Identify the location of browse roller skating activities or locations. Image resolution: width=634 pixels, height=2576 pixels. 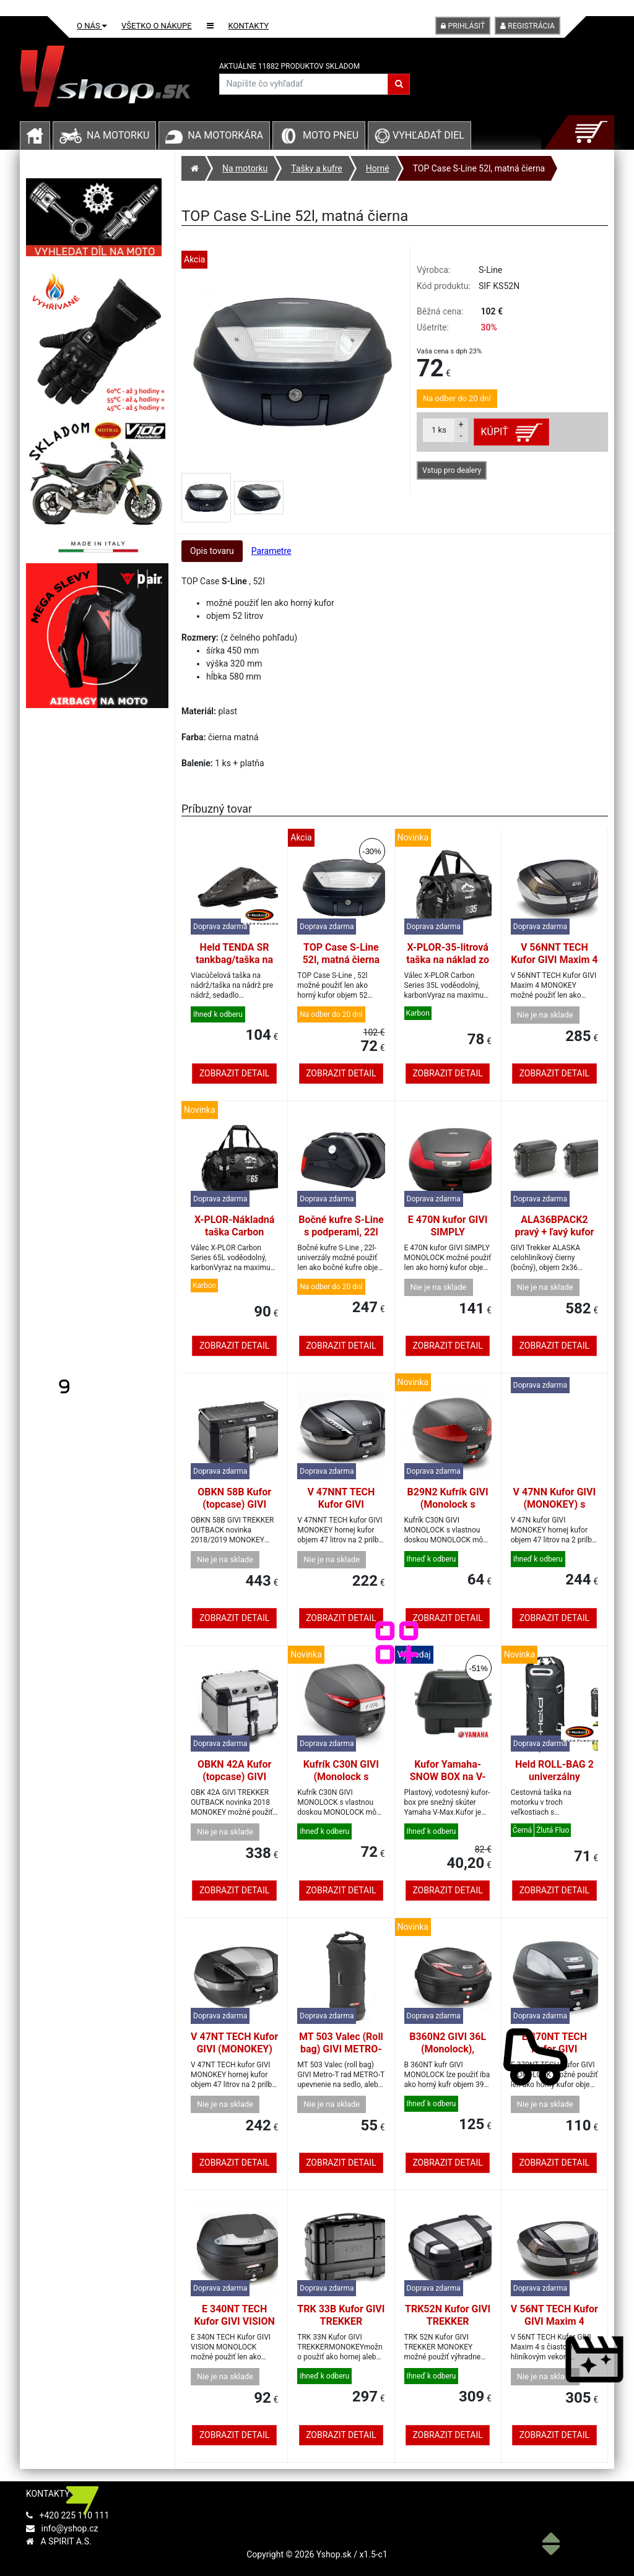
(535, 2057).